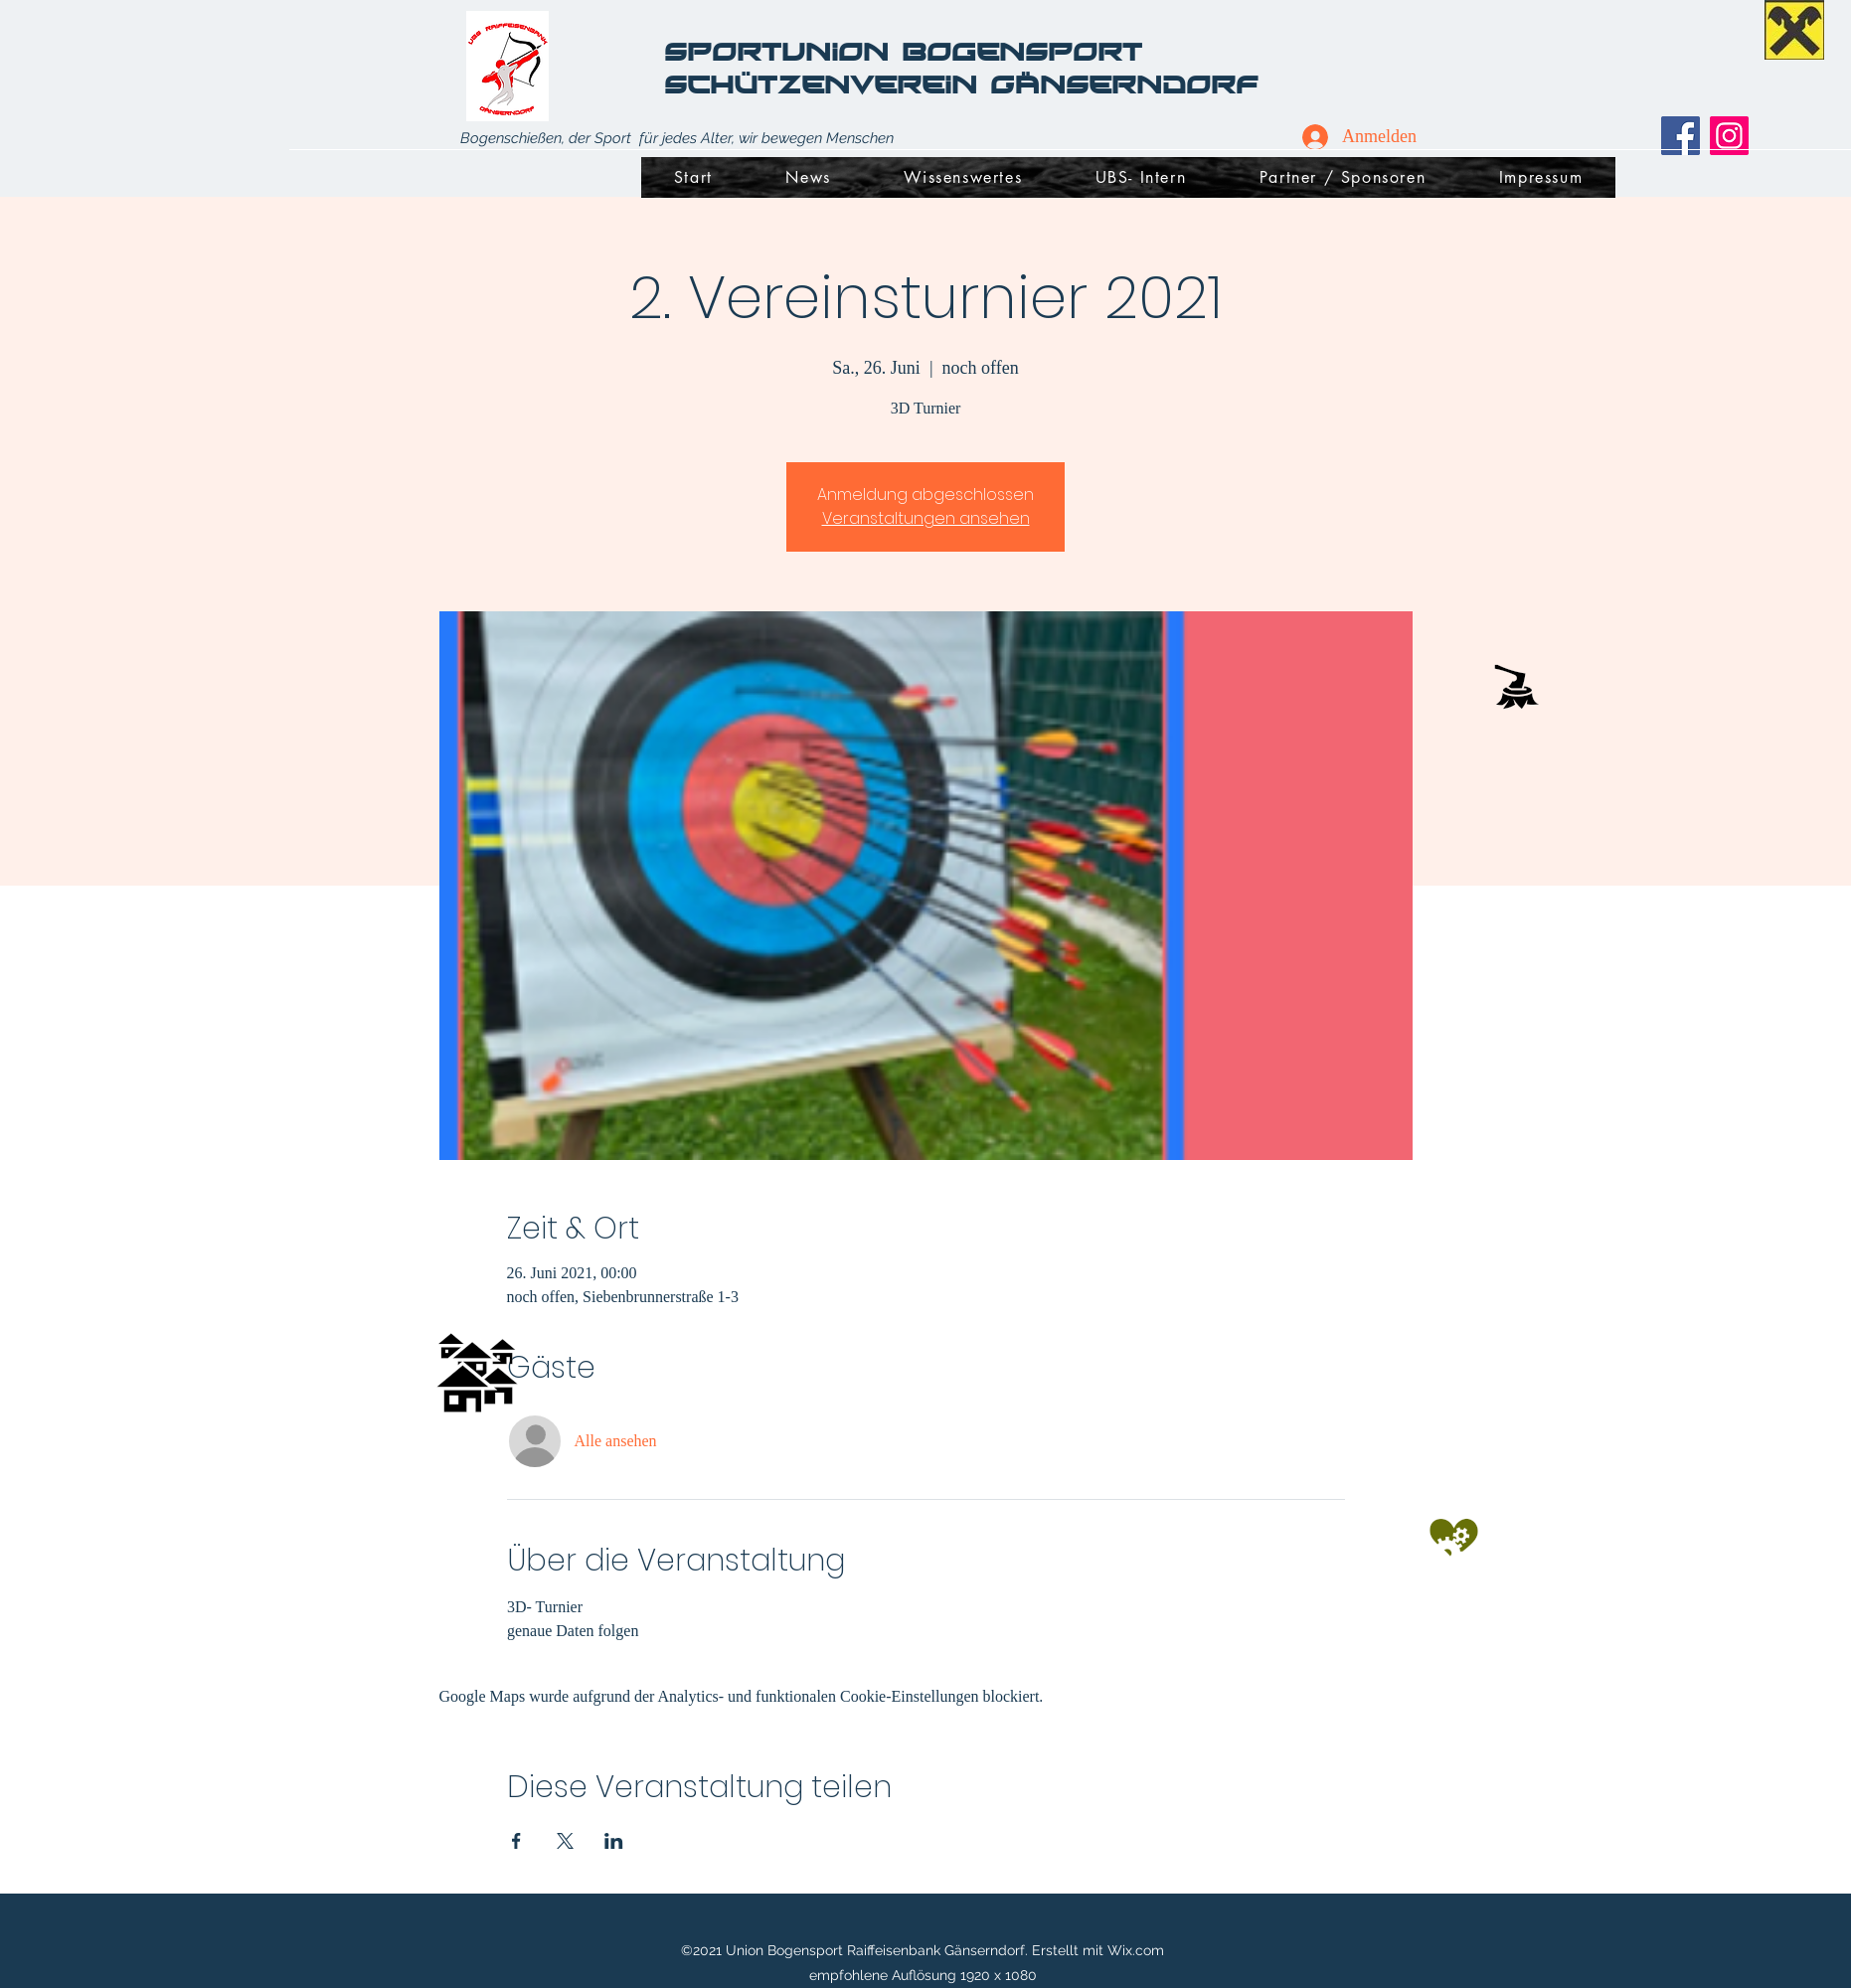 This screenshot has width=1851, height=1988. I want to click on access woodcutting or lumber resources, so click(1517, 687).